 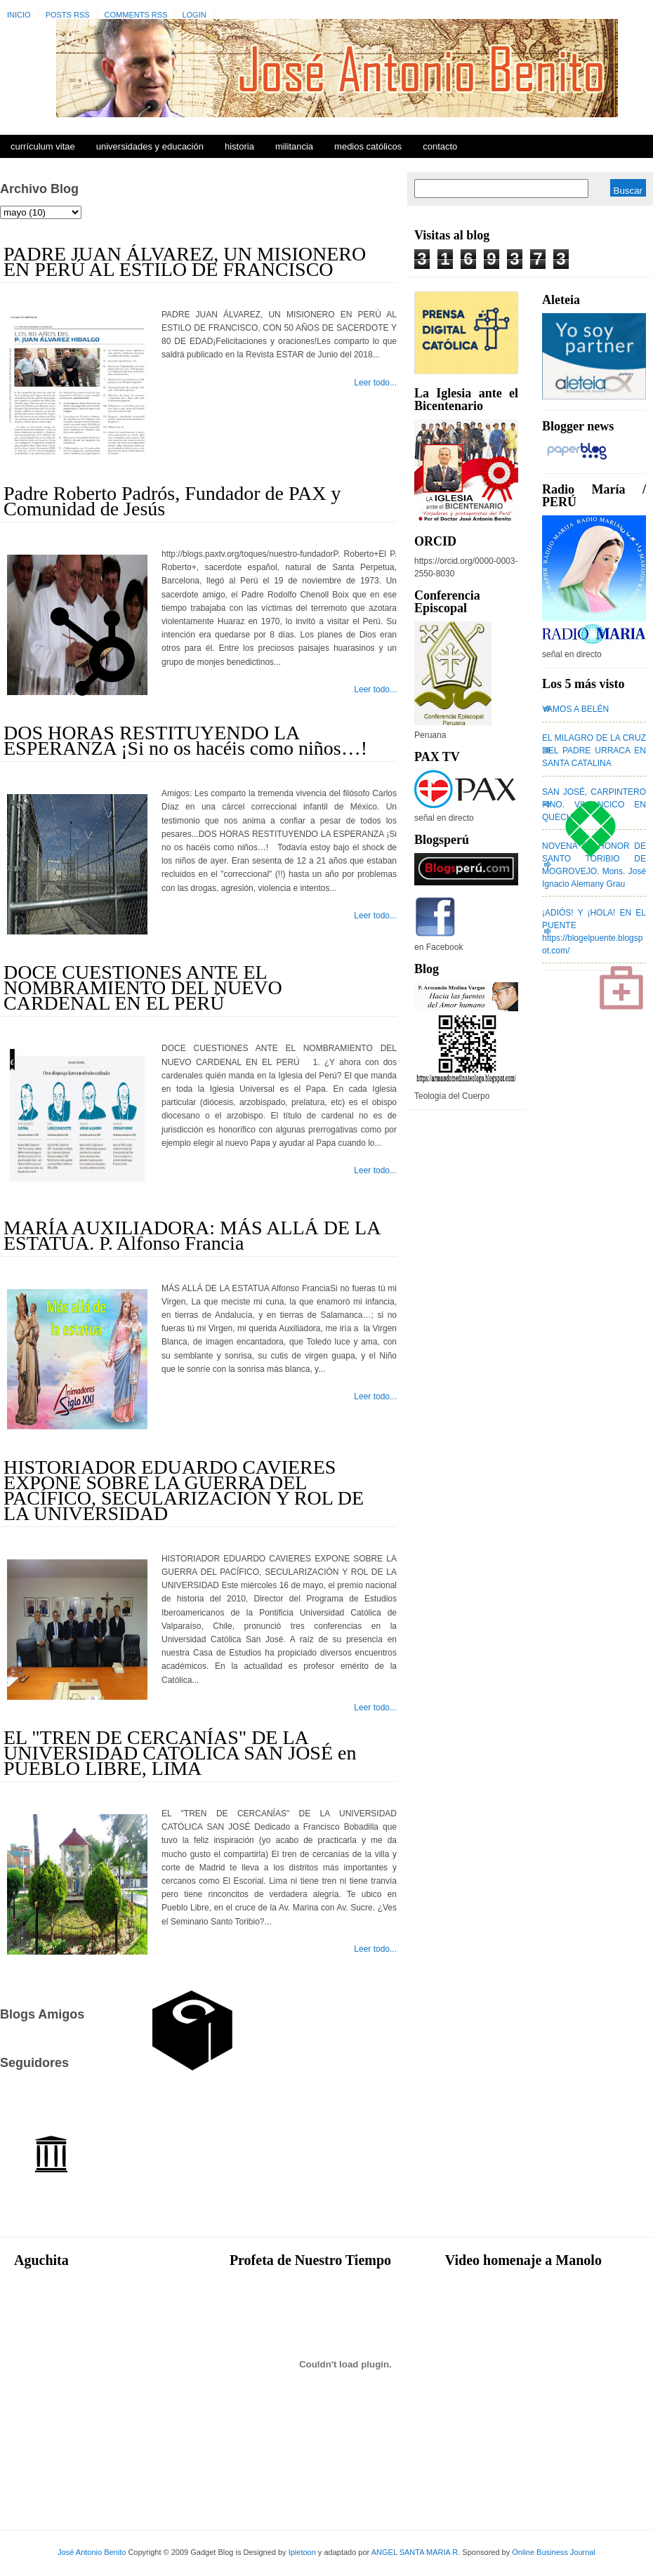 I want to click on MapTiler company logo, so click(x=591, y=829).